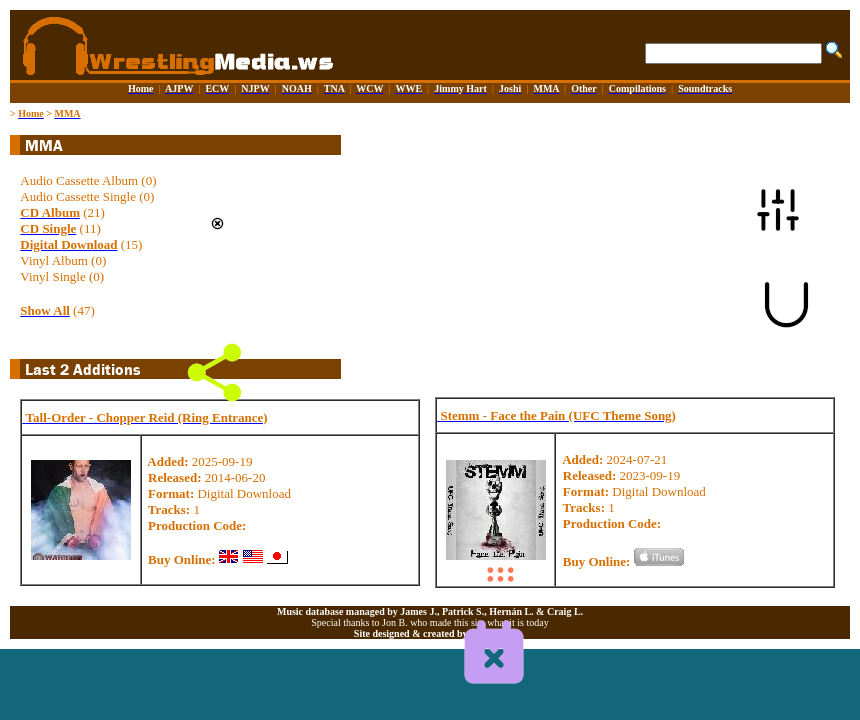 Image resolution: width=860 pixels, height=720 pixels. What do you see at coordinates (214, 372) in the screenshot?
I see `share content to social media` at bounding box center [214, 372].